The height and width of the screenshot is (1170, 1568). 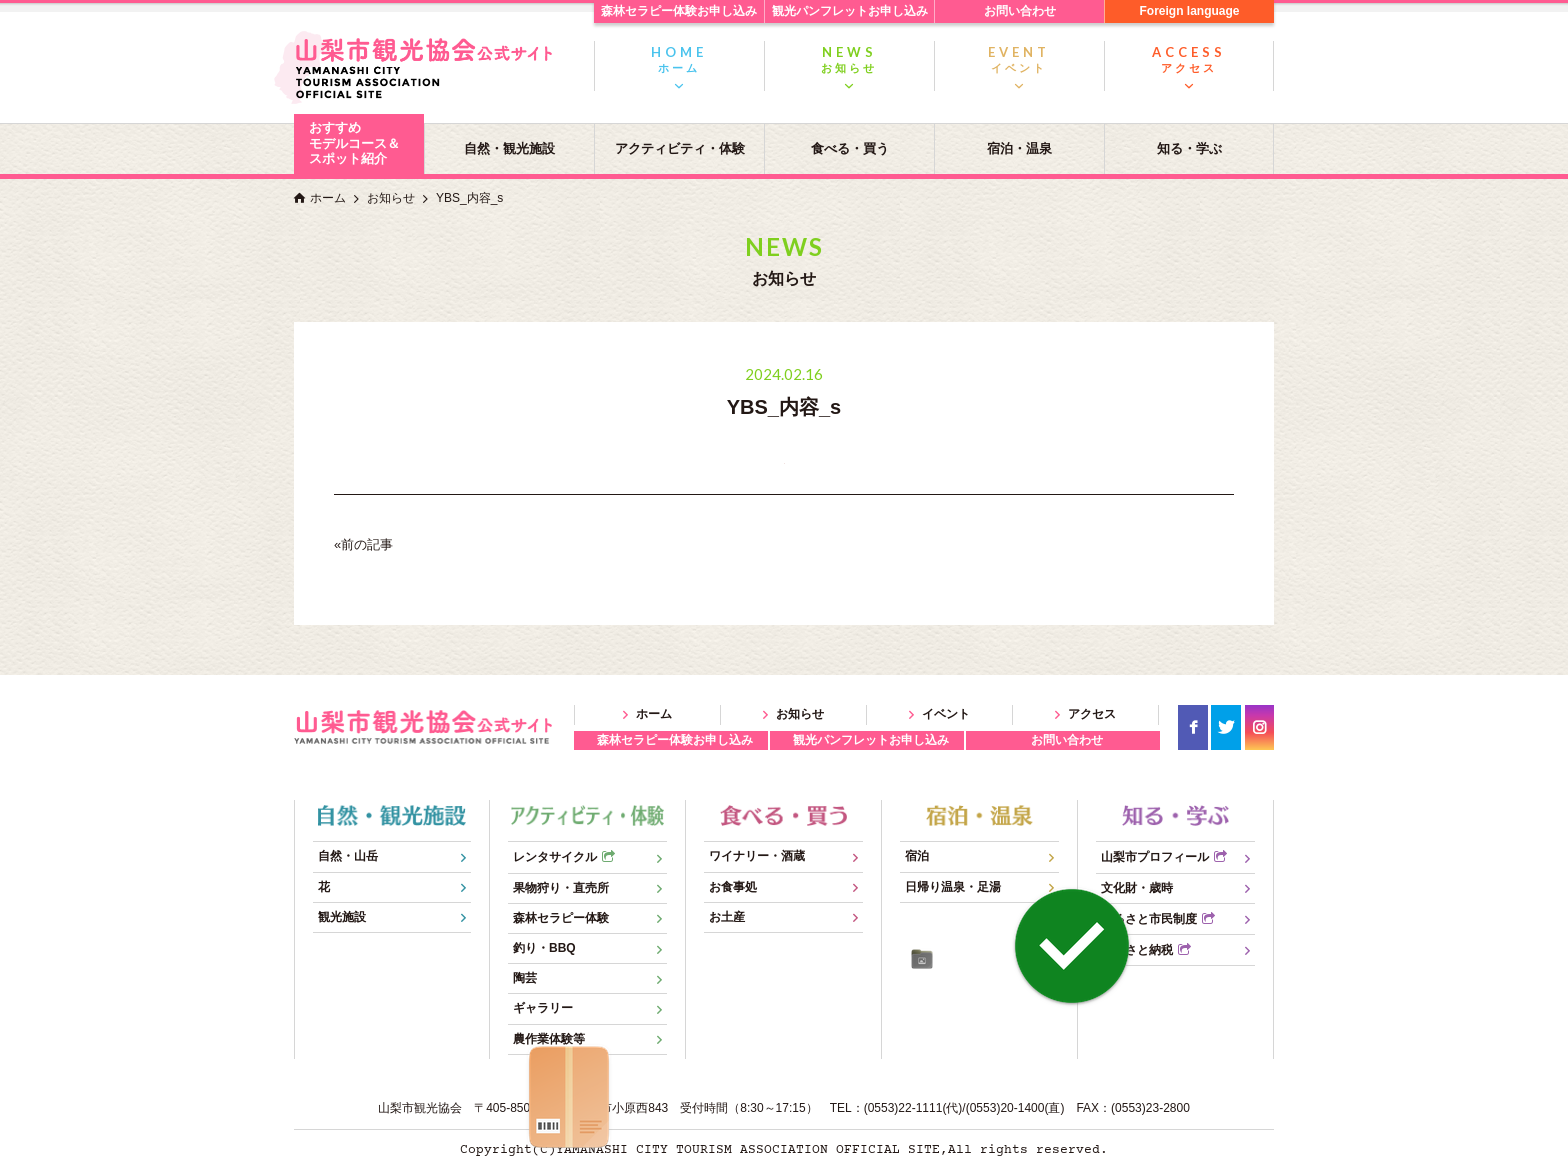 What do you see at coordinates (922, 959) in the screenshot?
I see `open your pictures folder` at bounding box center [922, 959].